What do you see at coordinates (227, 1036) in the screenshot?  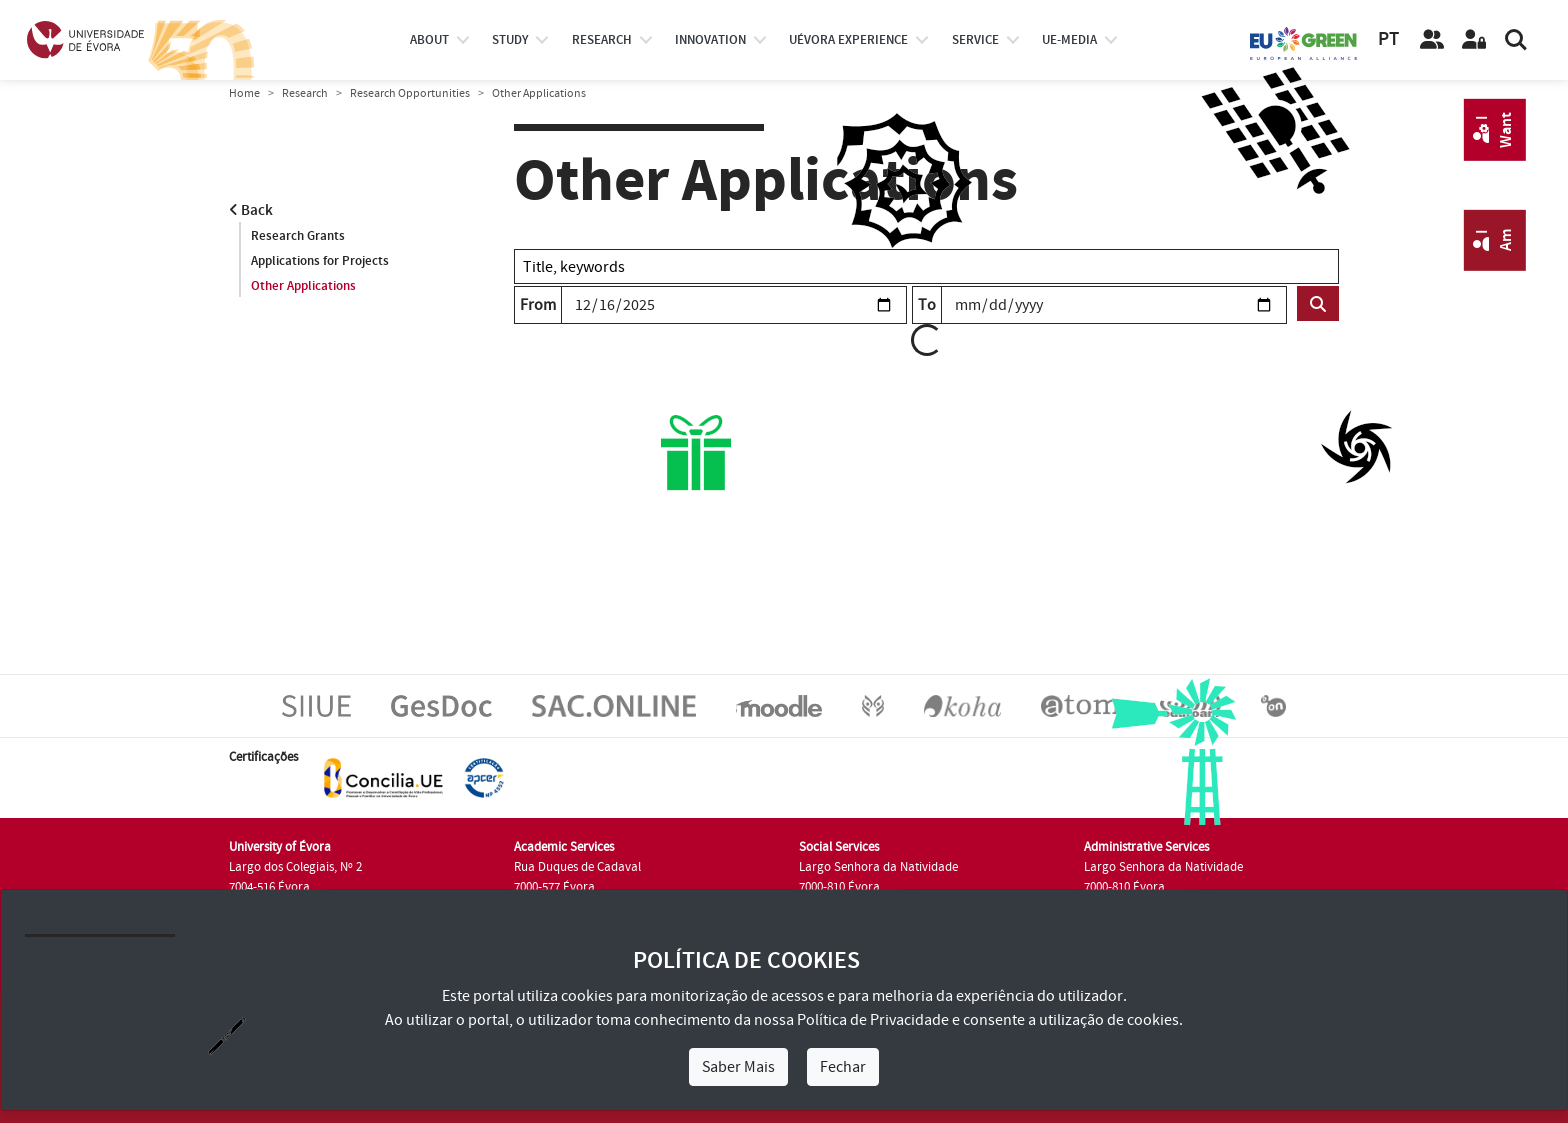 I see `select bo staff as your weapon` at bounding box center [227, 1036].